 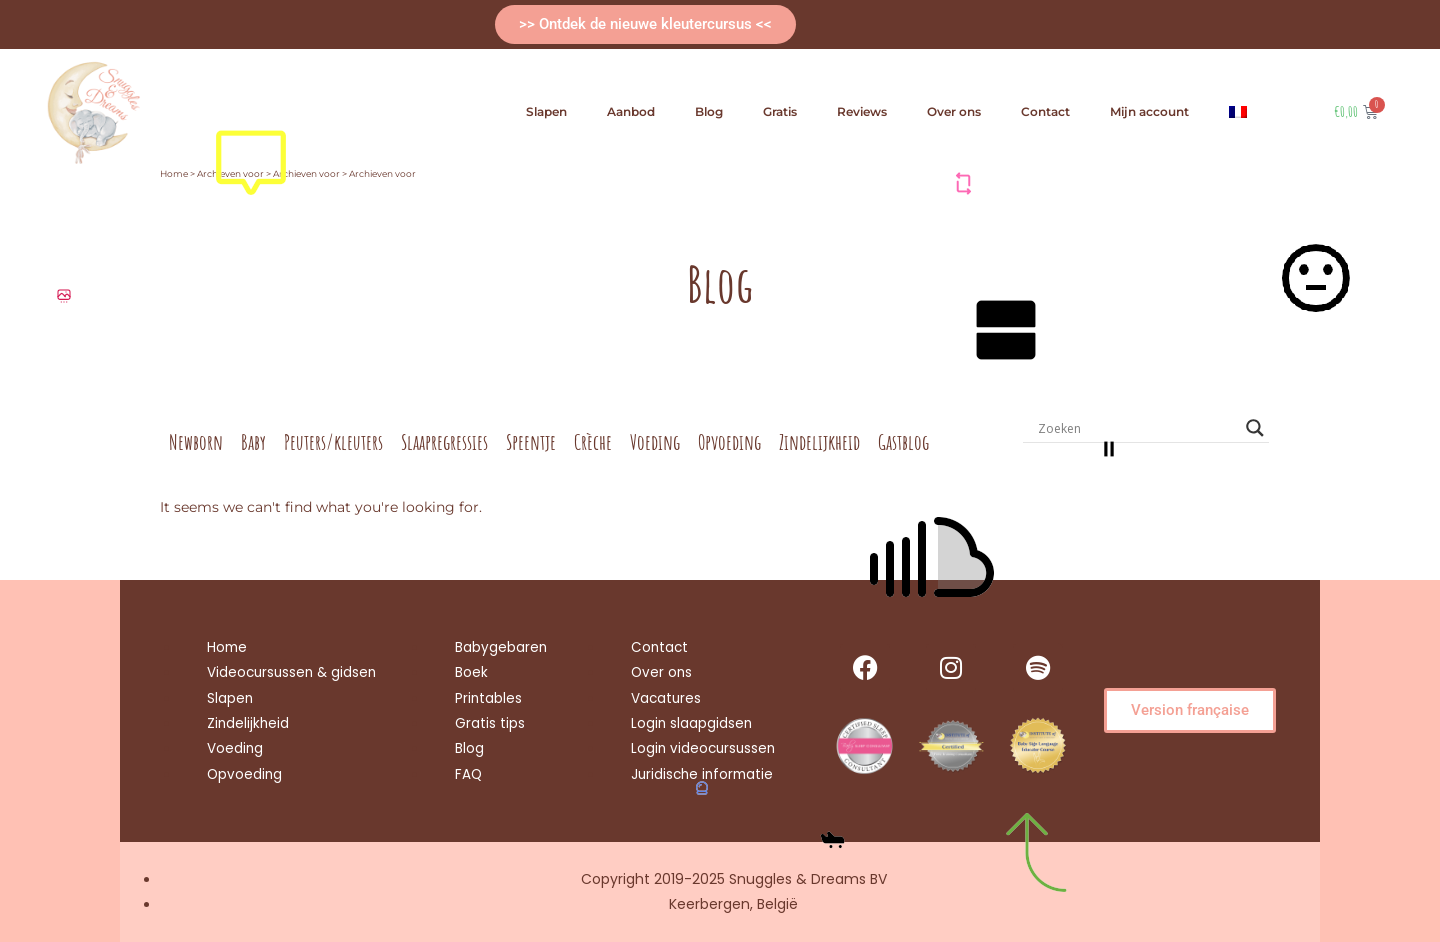 What do you see at coordinates (1109, 449) in the screenshot?
I see `pause media playback` at bounding box center [1109, 449].